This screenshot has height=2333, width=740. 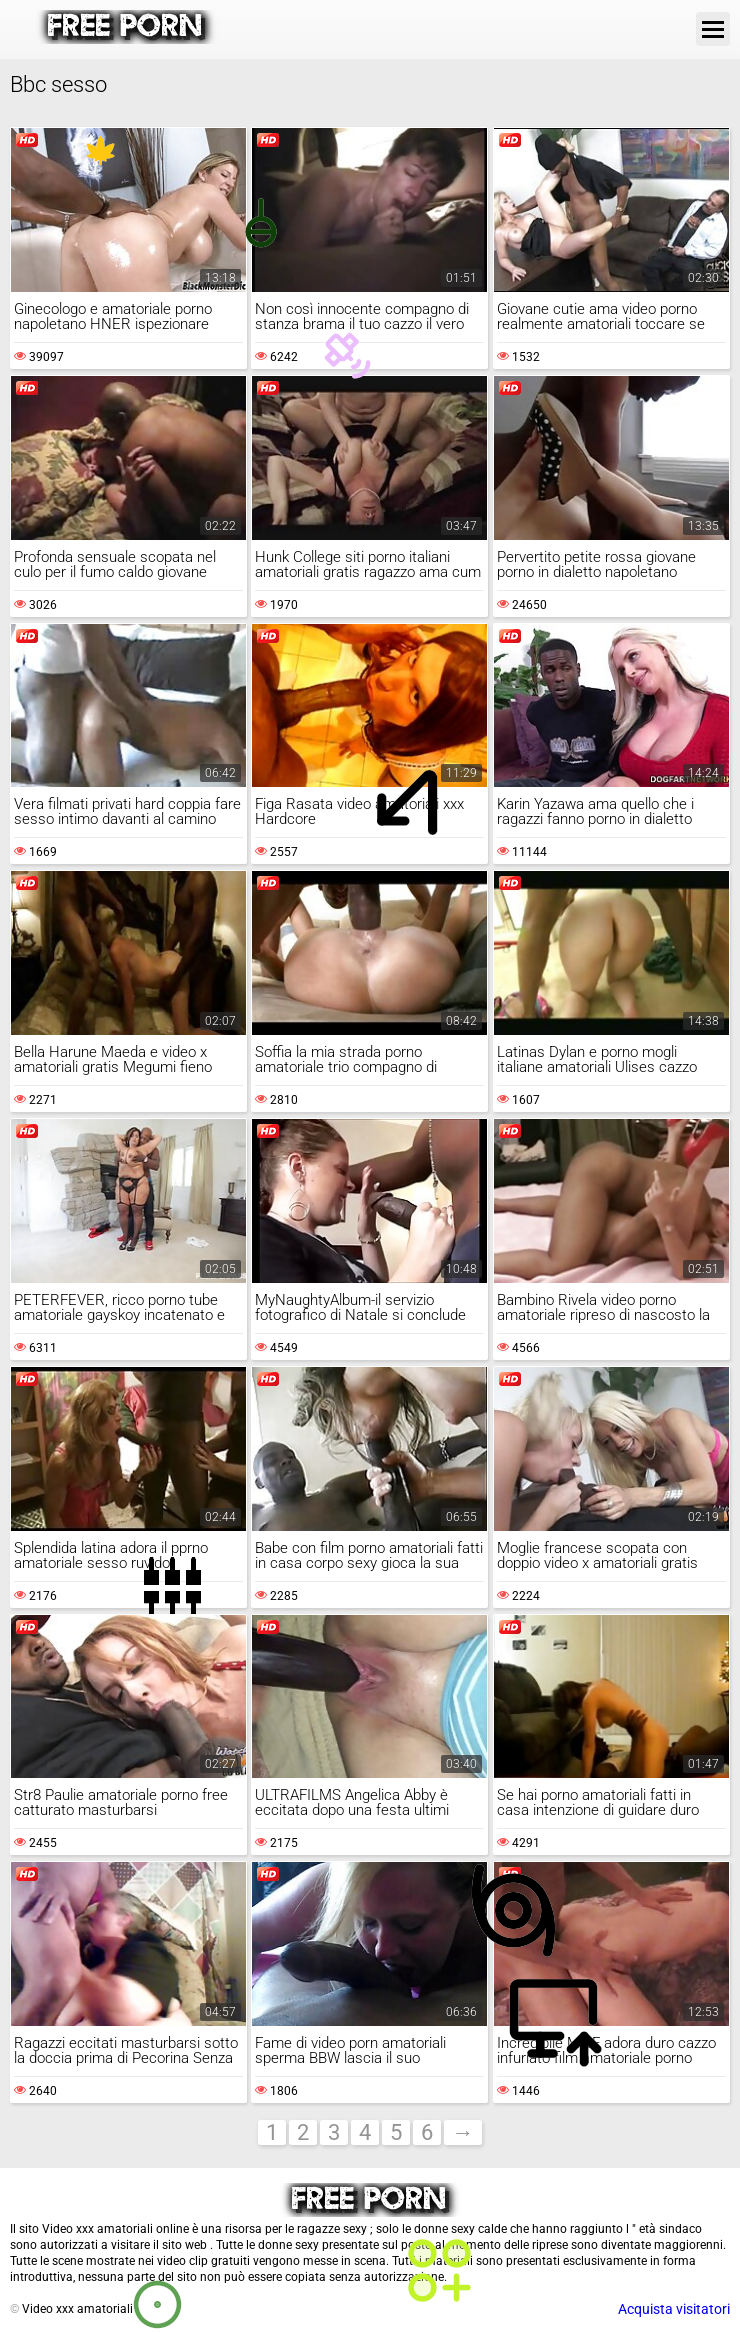 I want to click on enable focus or concentration mode, so click(x=157, y=2304).